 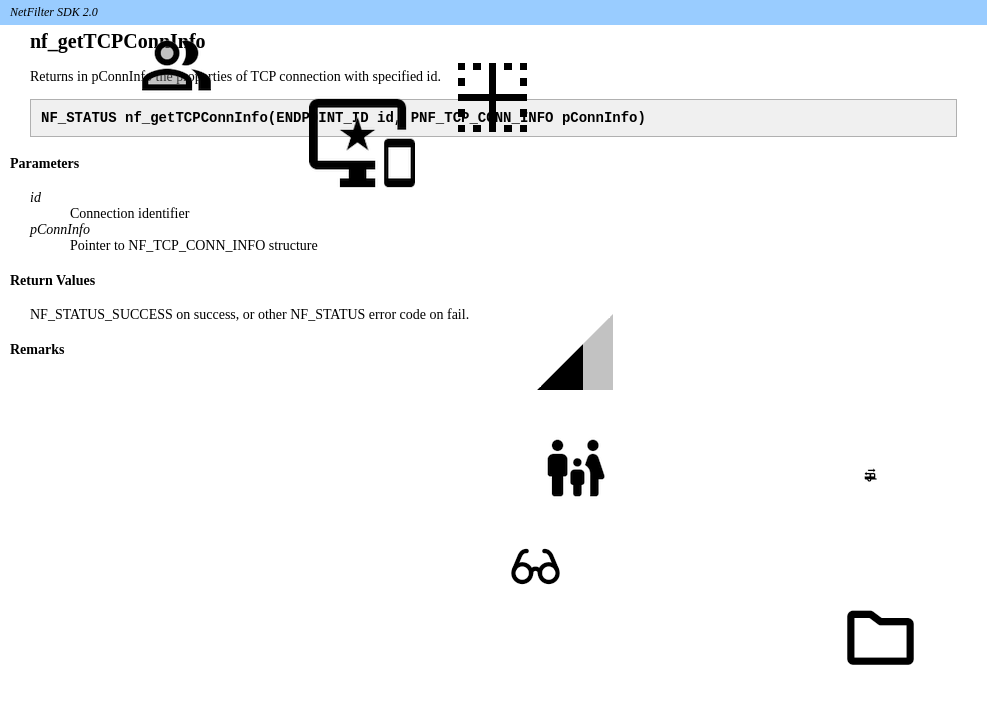 I want to click on indicates family restroom availability, so click(x=576, y=468).